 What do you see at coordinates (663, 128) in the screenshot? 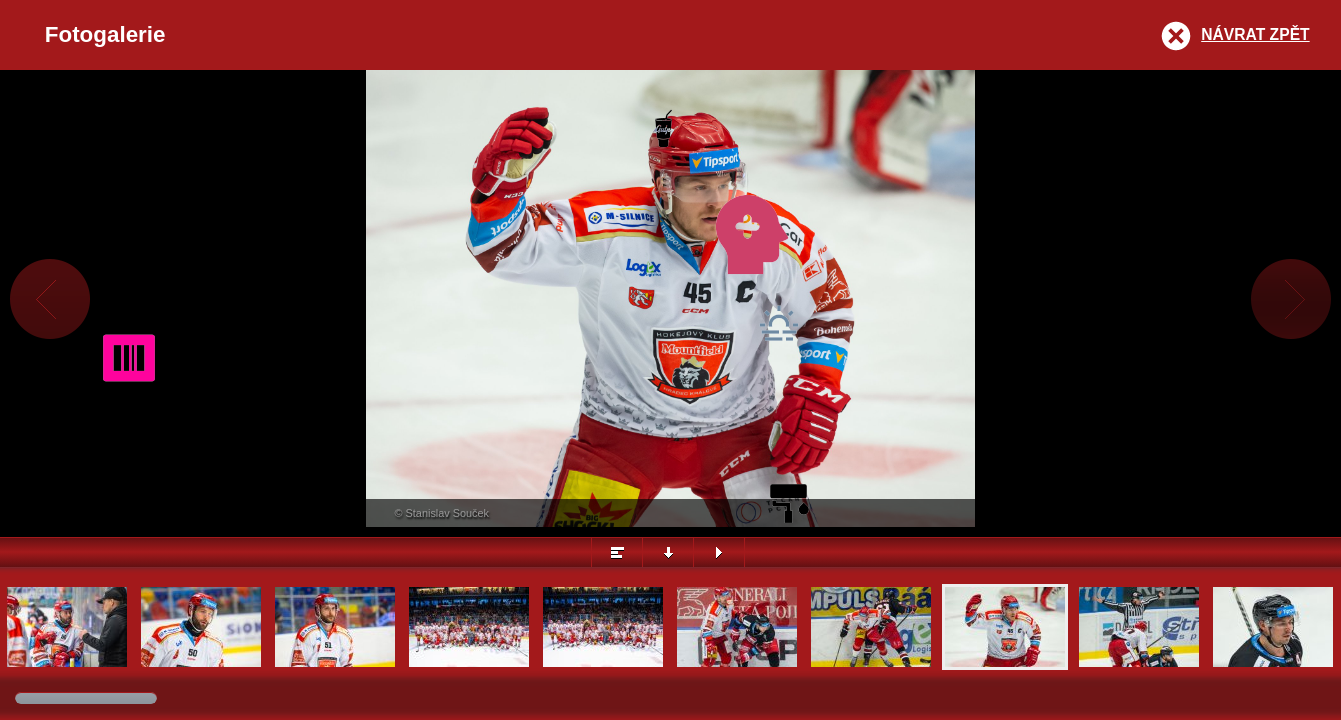
I see `gulp.js task runner logo` at bounding box center [663, 128].